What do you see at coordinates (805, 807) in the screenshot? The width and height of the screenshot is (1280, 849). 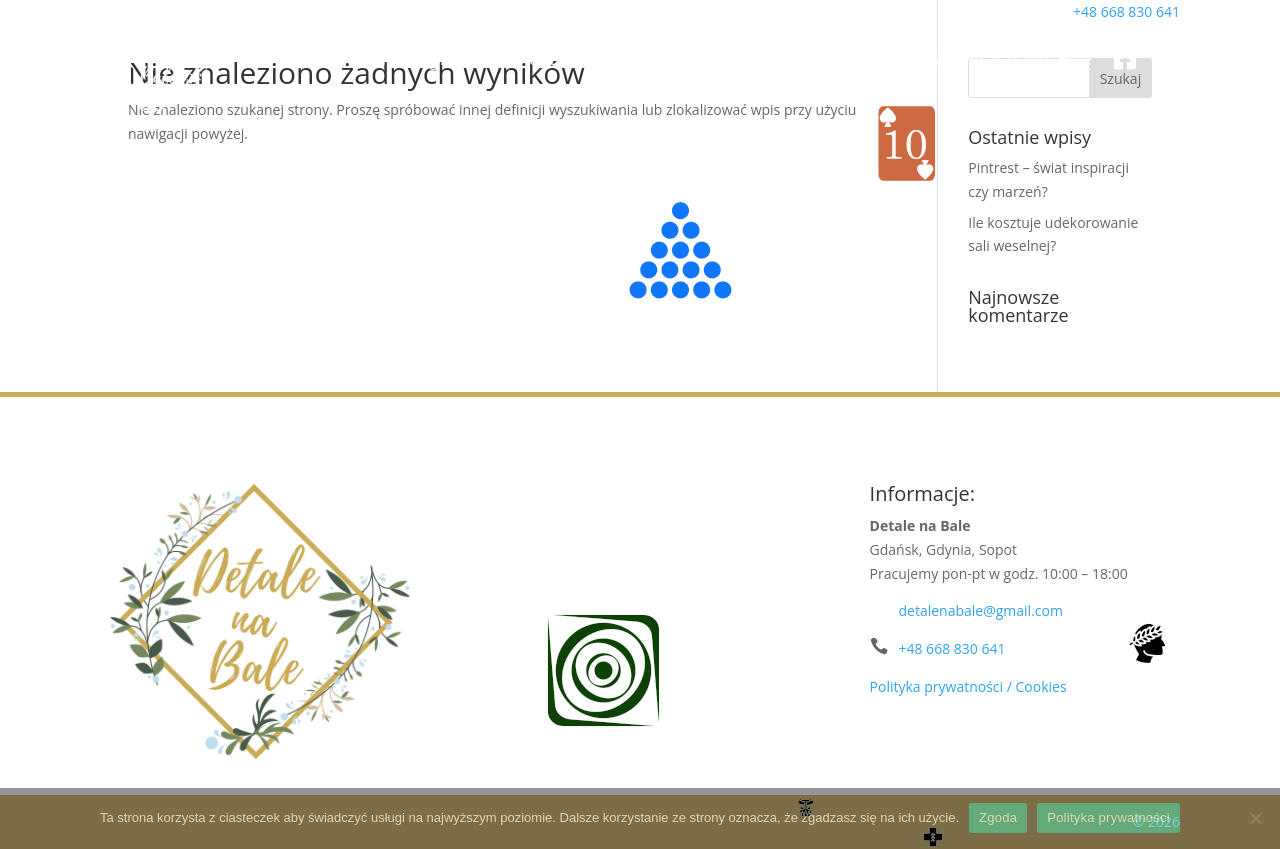 I see `select tribal or tiki-themed content` at bounding box center [805, 807].